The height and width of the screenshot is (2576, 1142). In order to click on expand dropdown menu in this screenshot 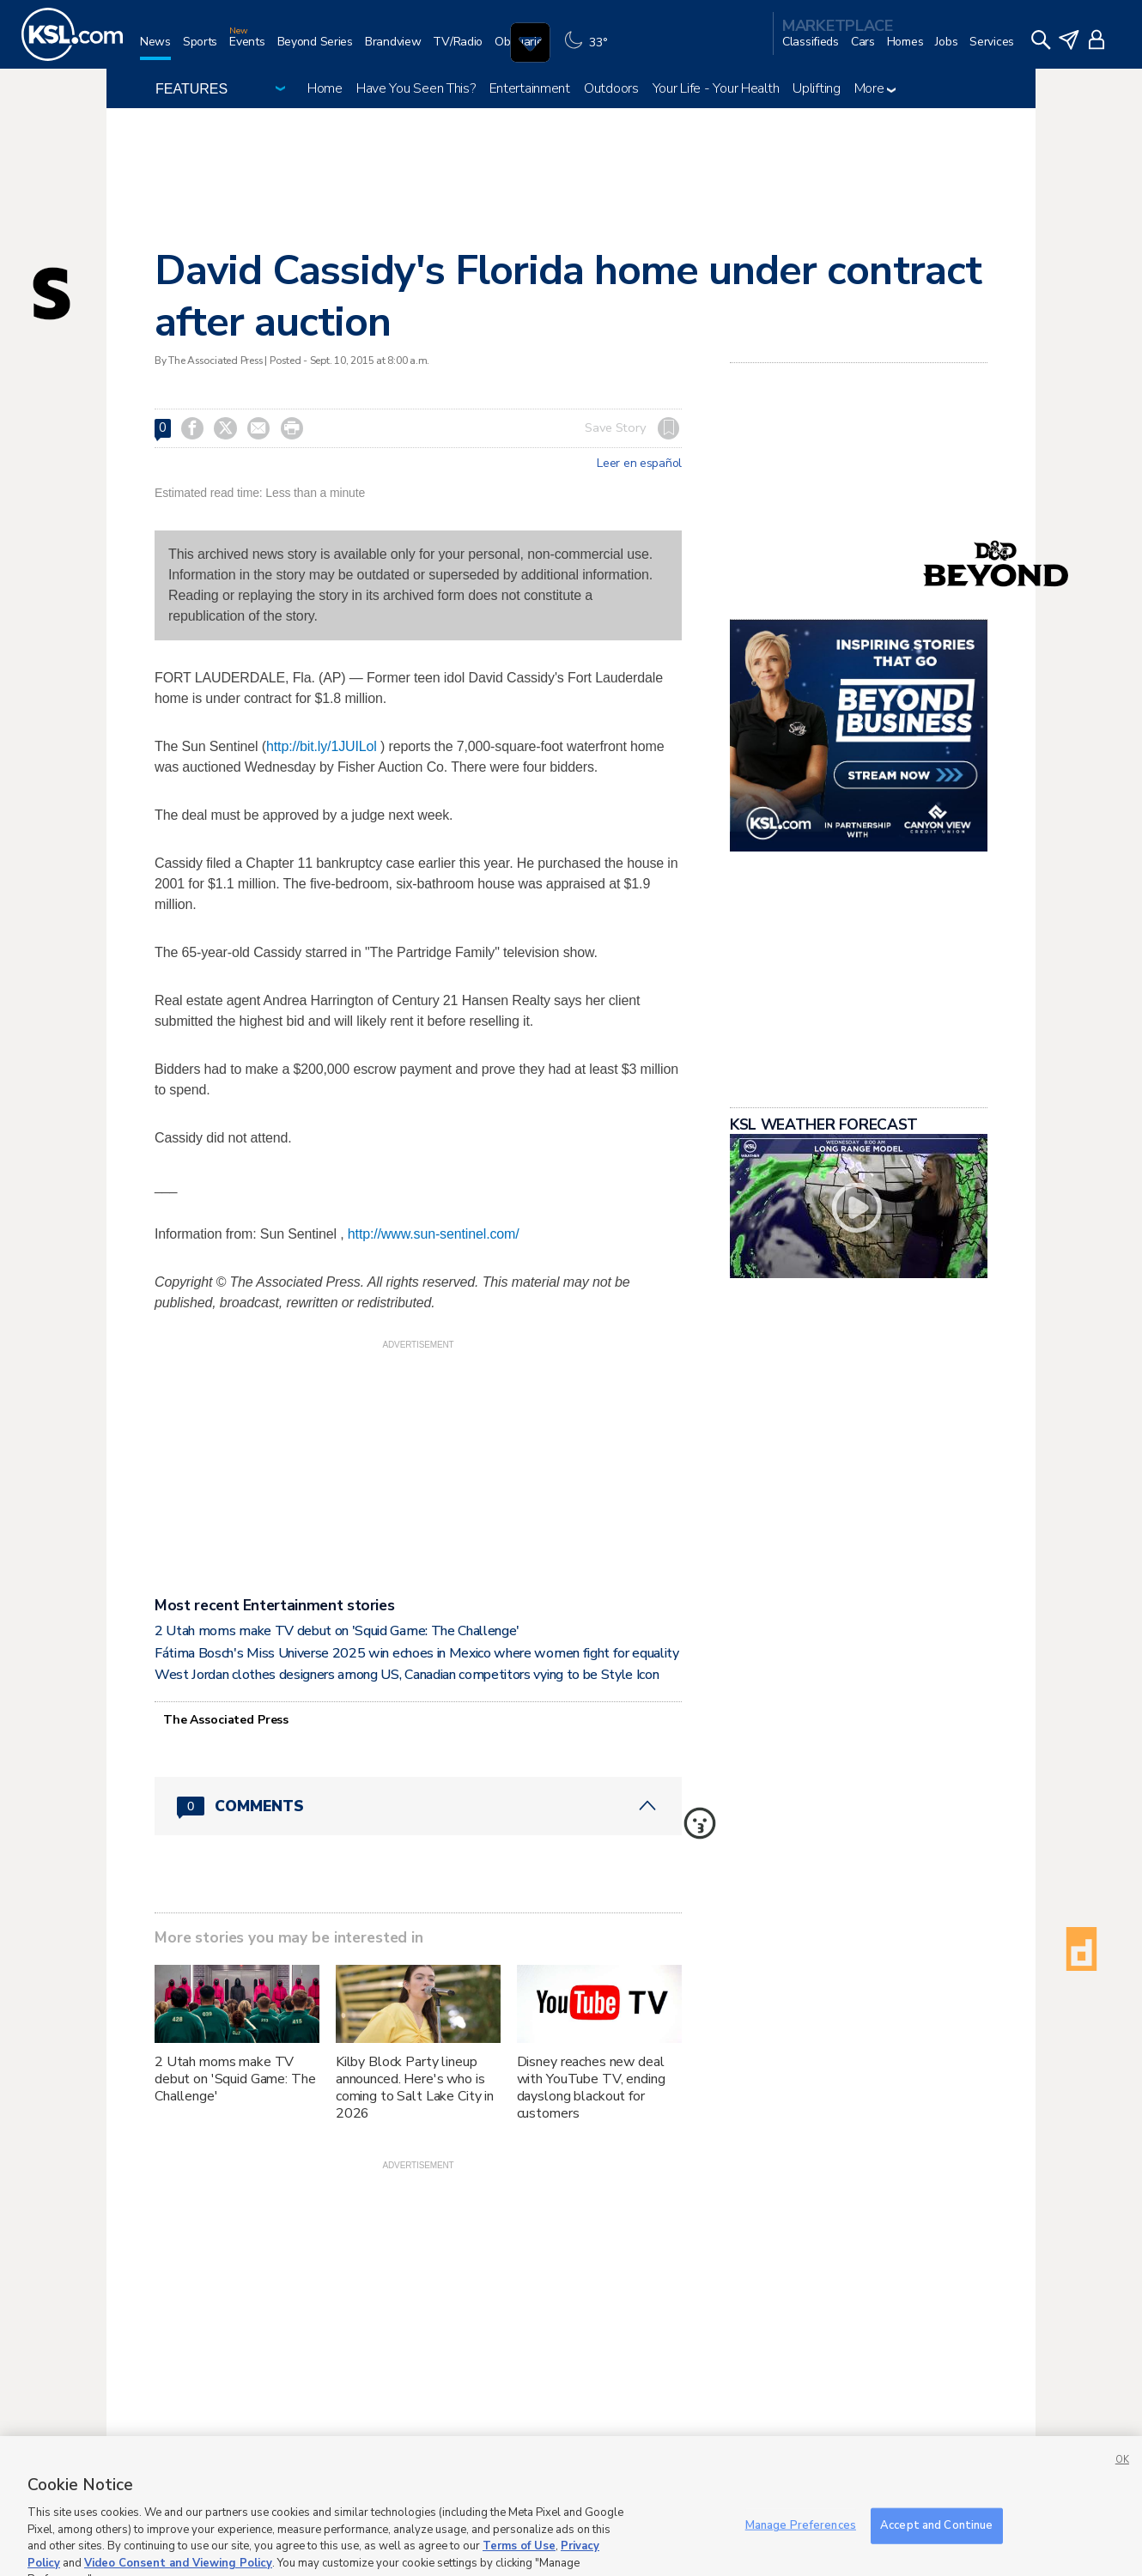, I will do `click(530, 42)`.